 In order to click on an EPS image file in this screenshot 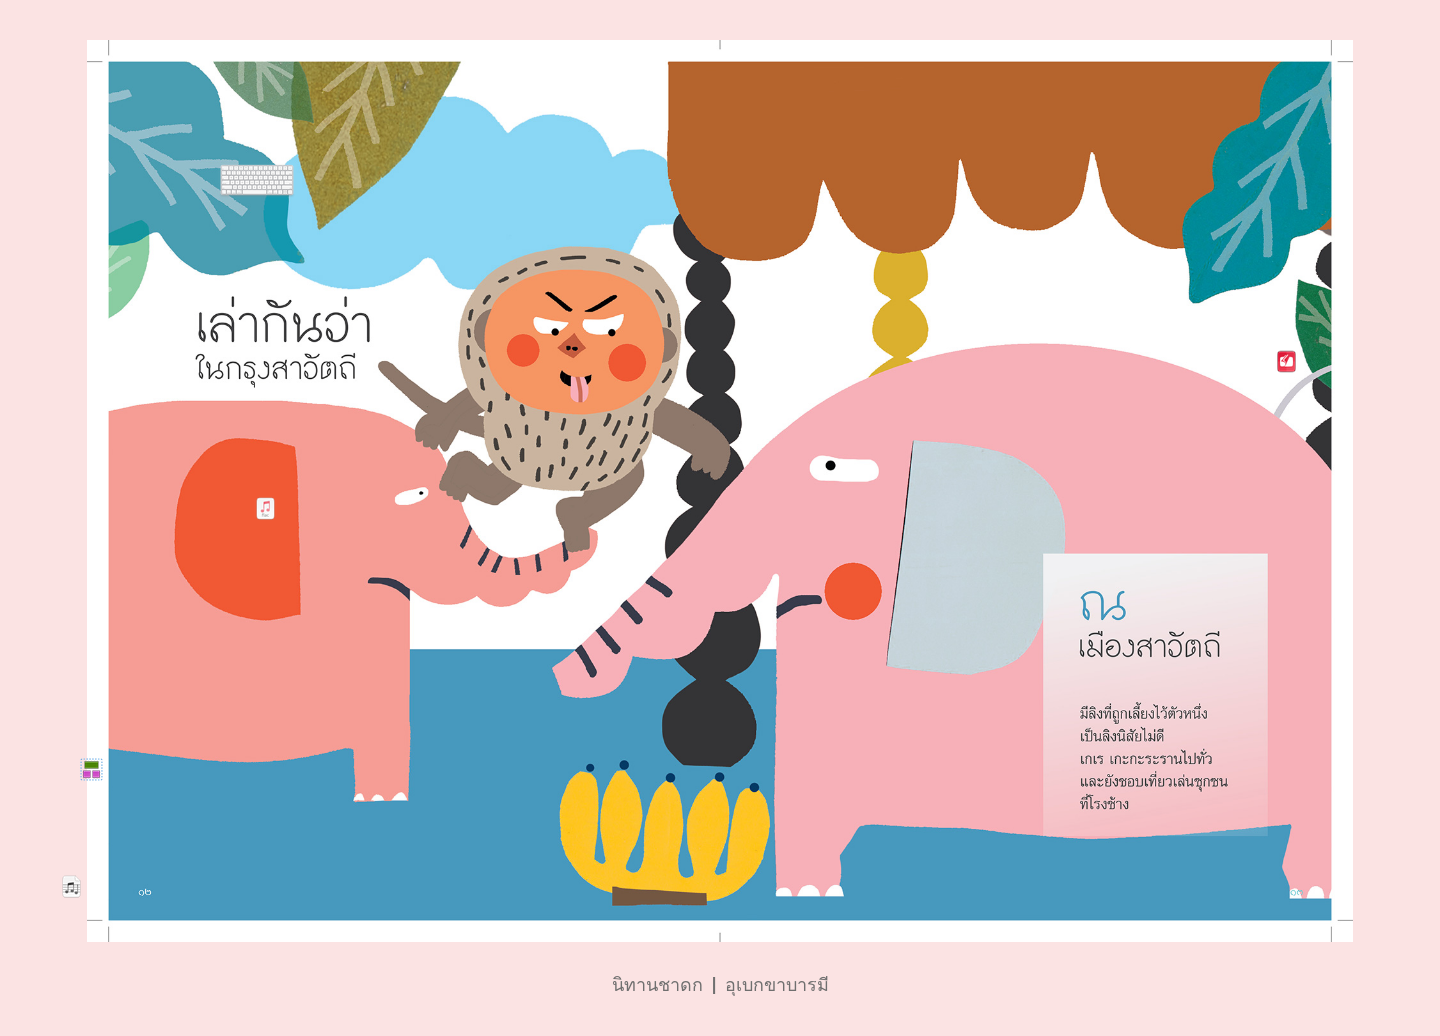, I will do `click(1286, 361)`.